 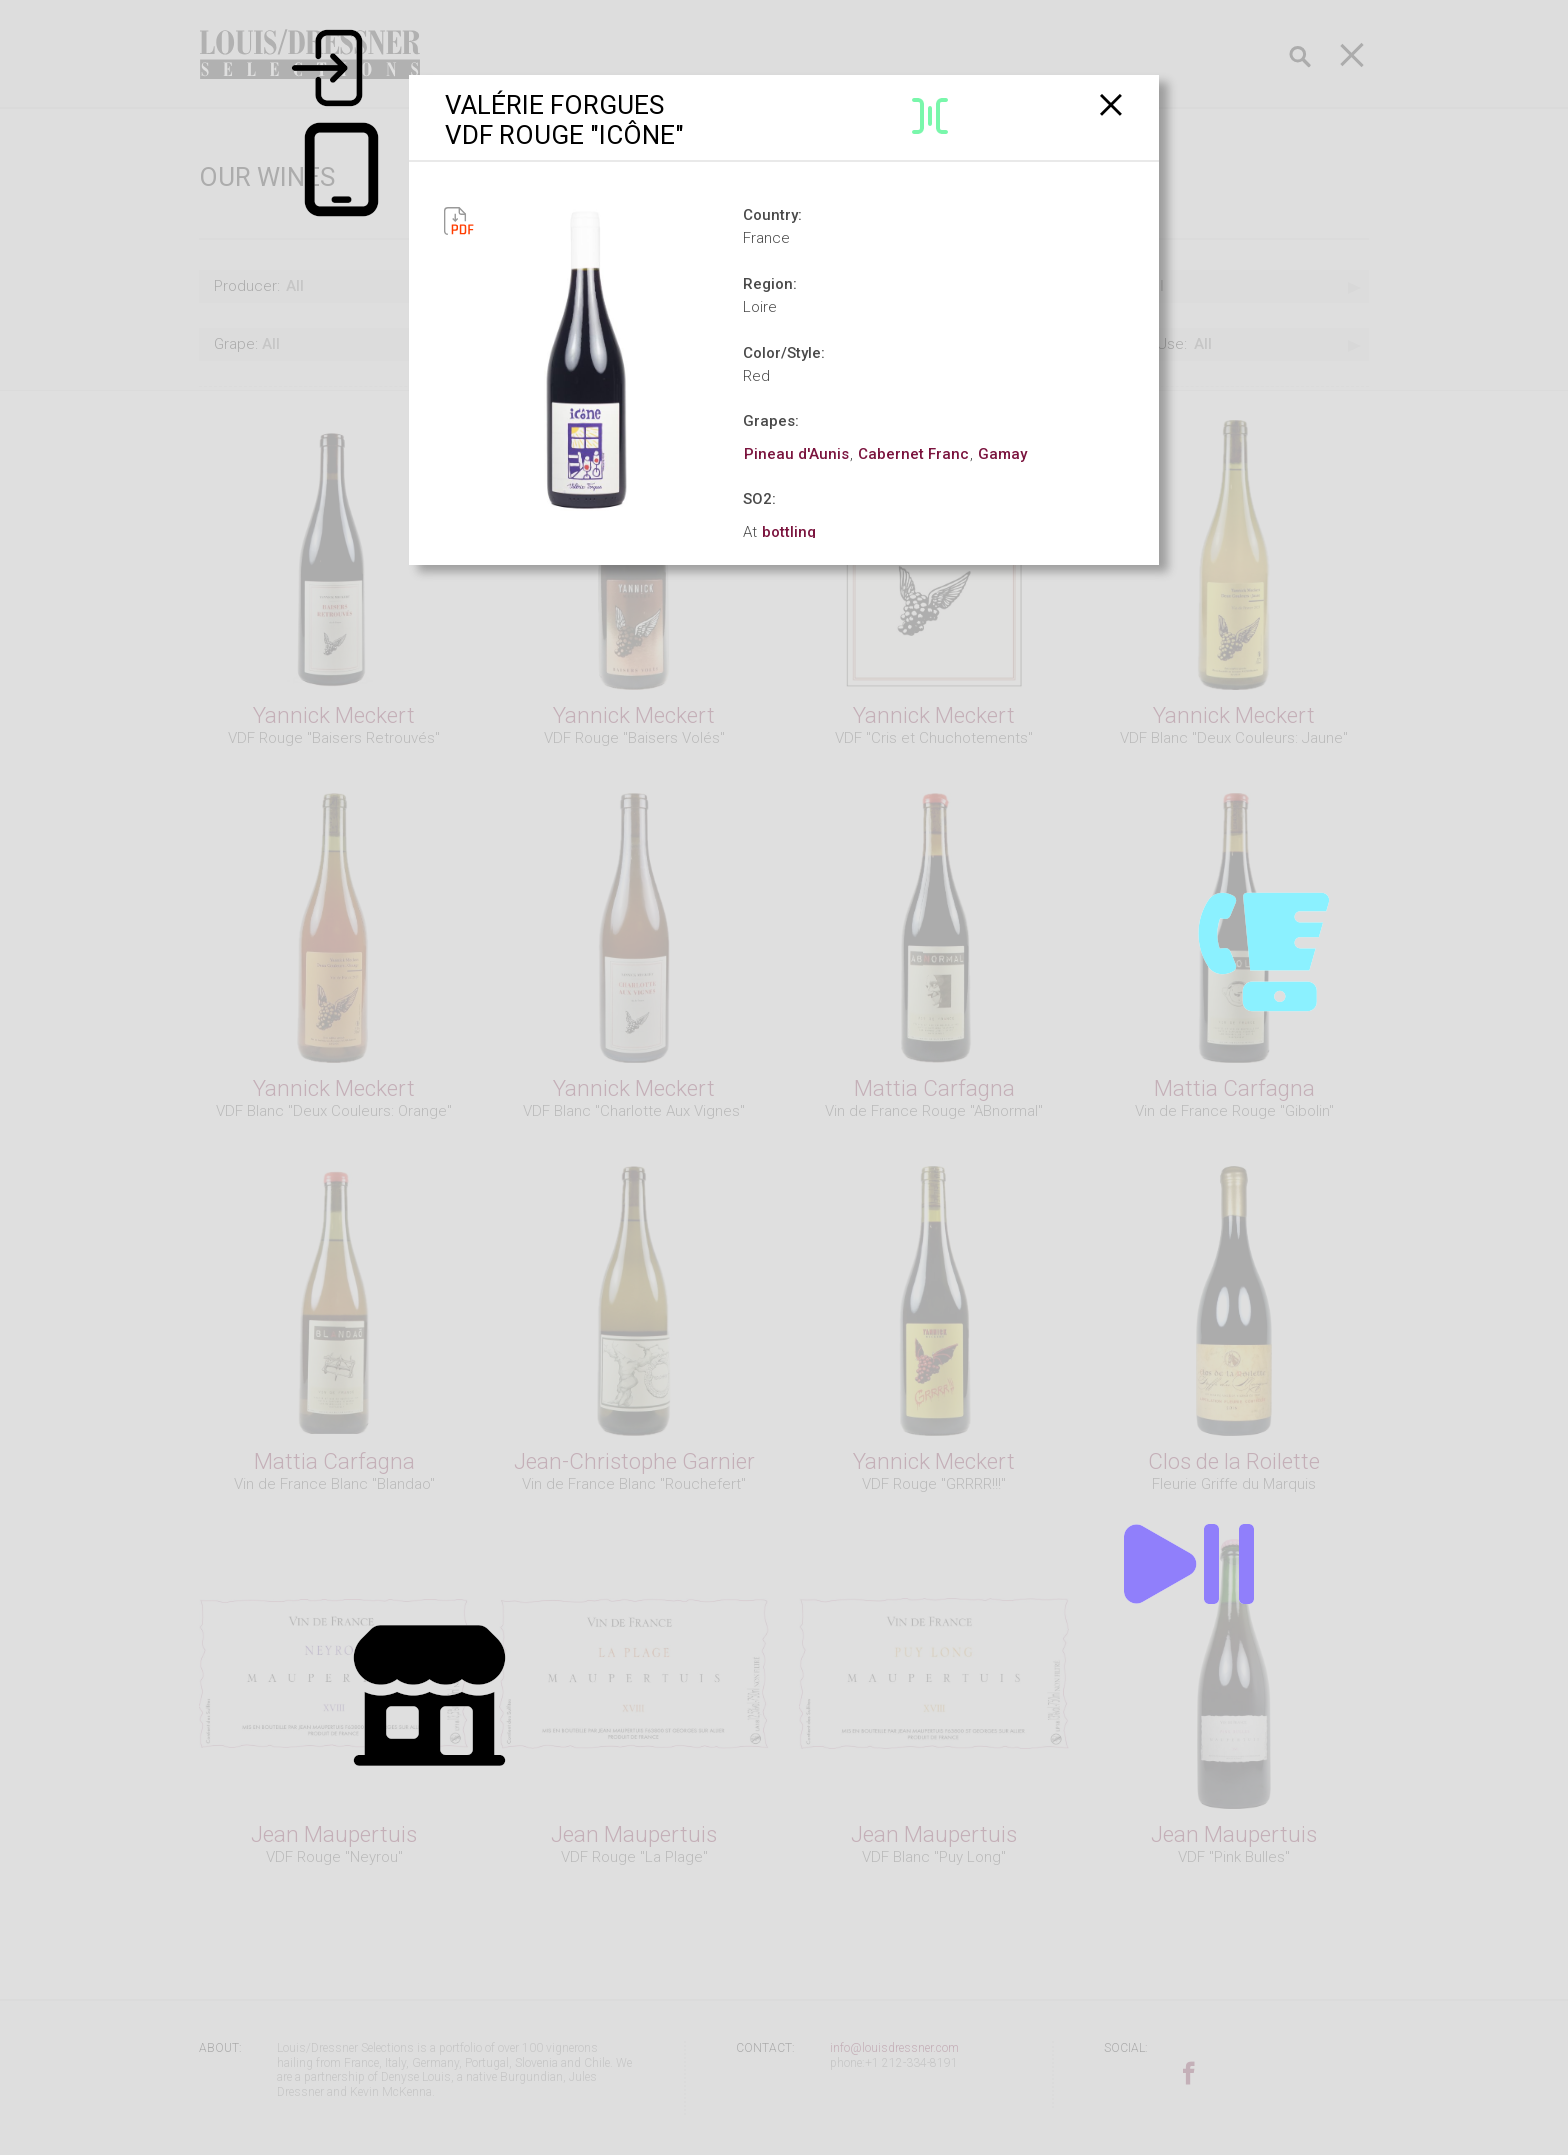 I want to click on view store or shop location, so click(x=429, y=1695).